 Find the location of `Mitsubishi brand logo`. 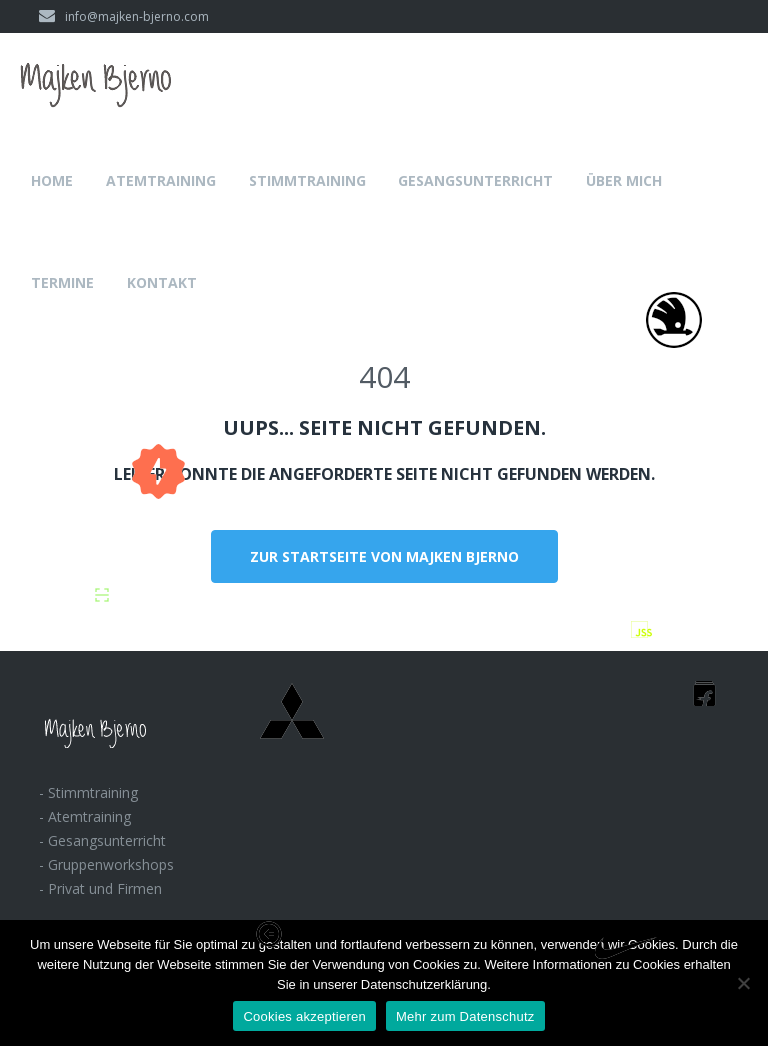

Mitsubishi brand logo is located at coordinates (292, 711).